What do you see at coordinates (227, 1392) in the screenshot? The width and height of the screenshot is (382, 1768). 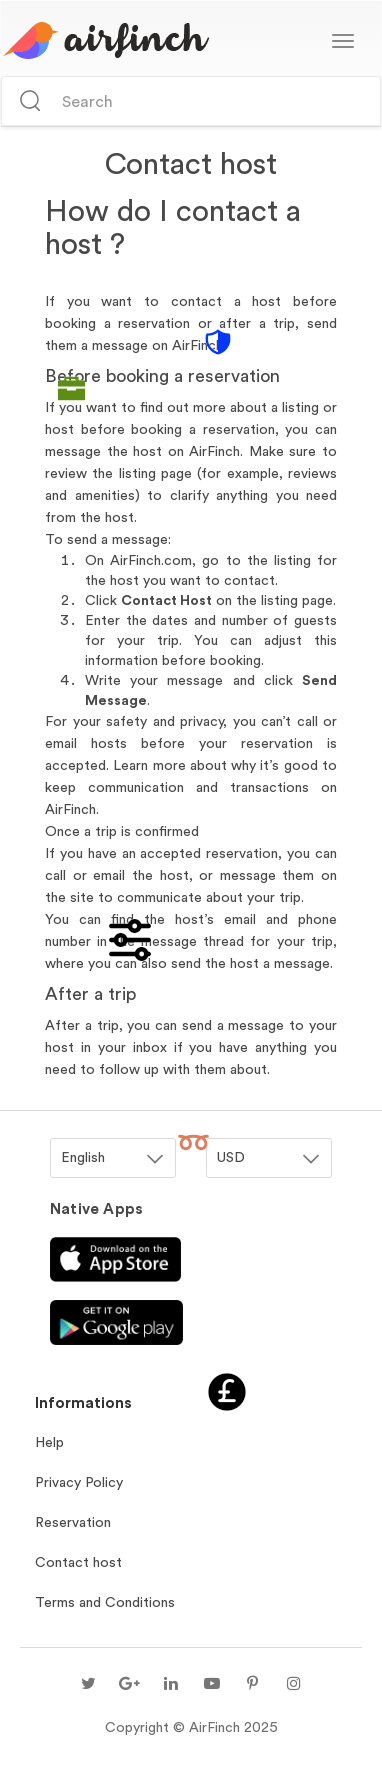 I see `view prices in British pounds` at bounding box center [227, 1392].